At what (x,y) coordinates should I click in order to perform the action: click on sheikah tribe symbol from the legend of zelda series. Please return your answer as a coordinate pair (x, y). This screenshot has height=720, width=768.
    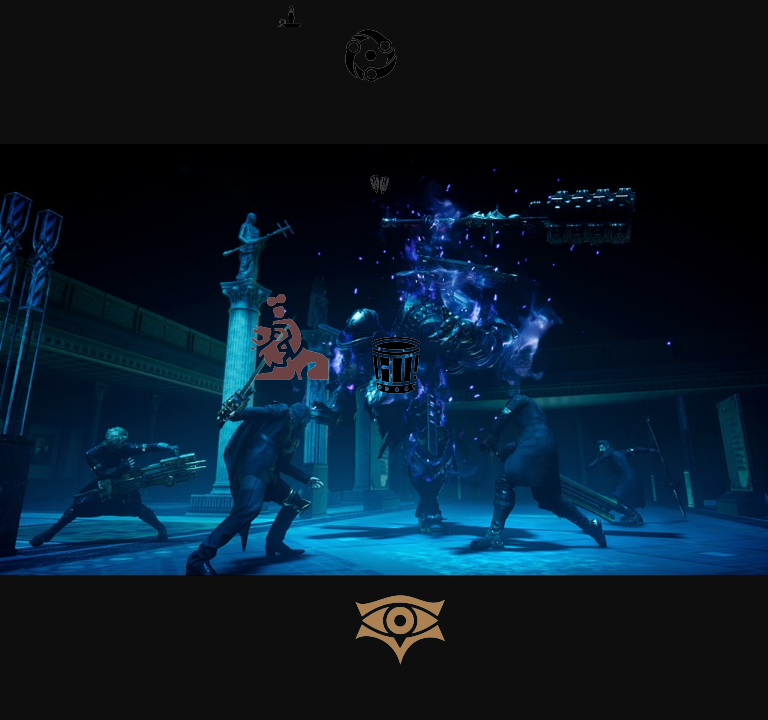
    Looking at the image, I should click on (399, 624).